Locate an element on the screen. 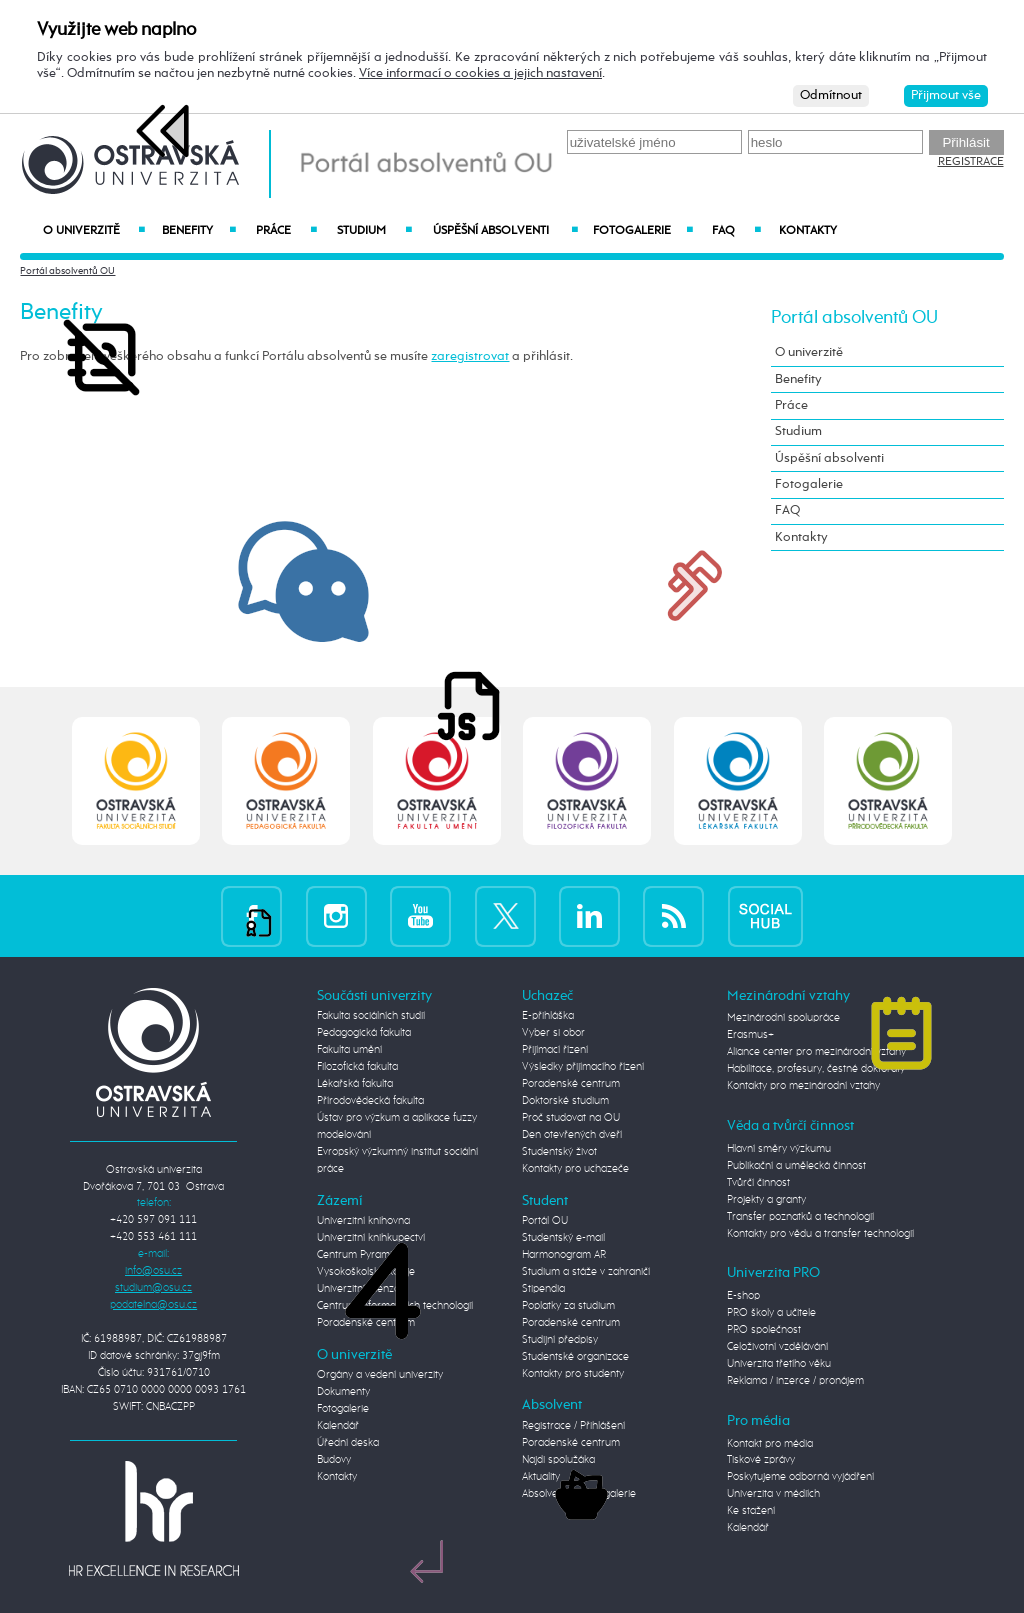 This screenshot has height=1613, width=1024. indicates a JavaScript file type is located at coordinates (472, 706).